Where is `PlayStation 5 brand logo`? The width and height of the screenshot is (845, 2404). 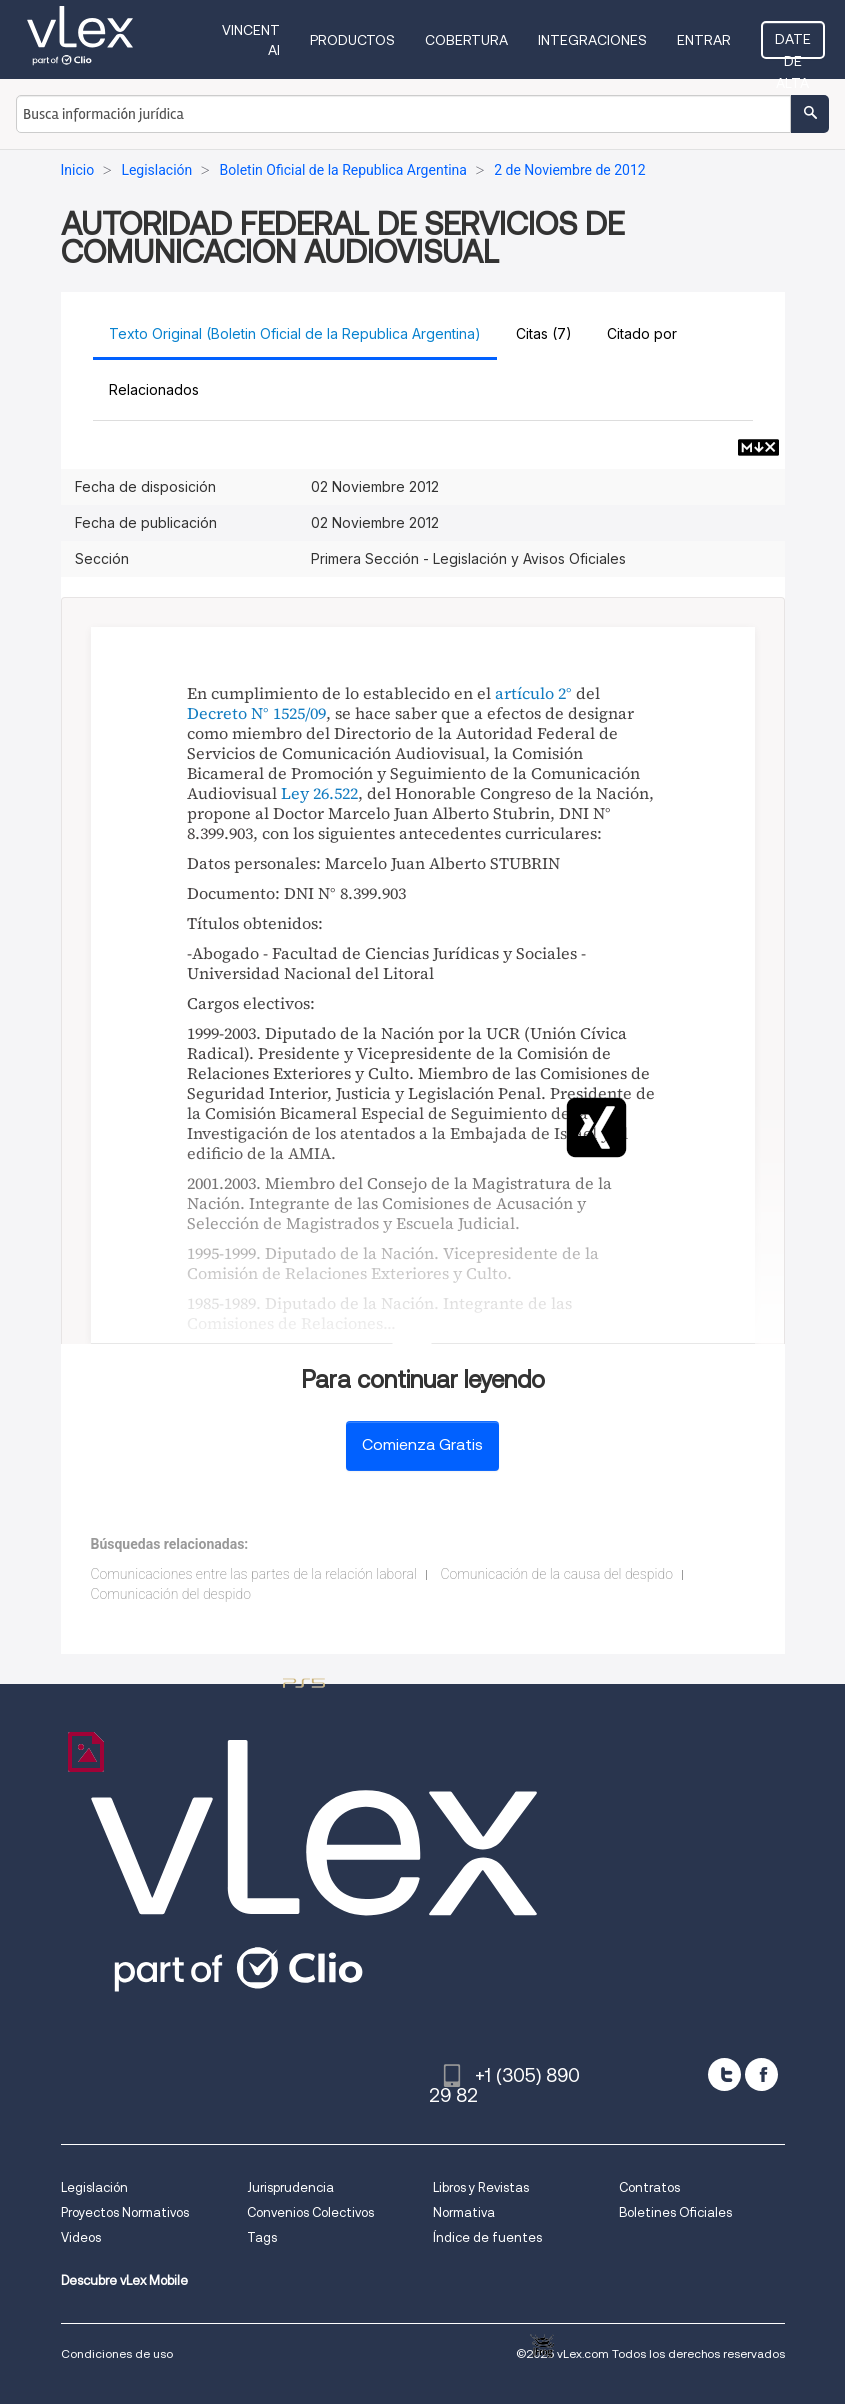 PlayStation 5 brand logo is located at coordinates (304, 1683).